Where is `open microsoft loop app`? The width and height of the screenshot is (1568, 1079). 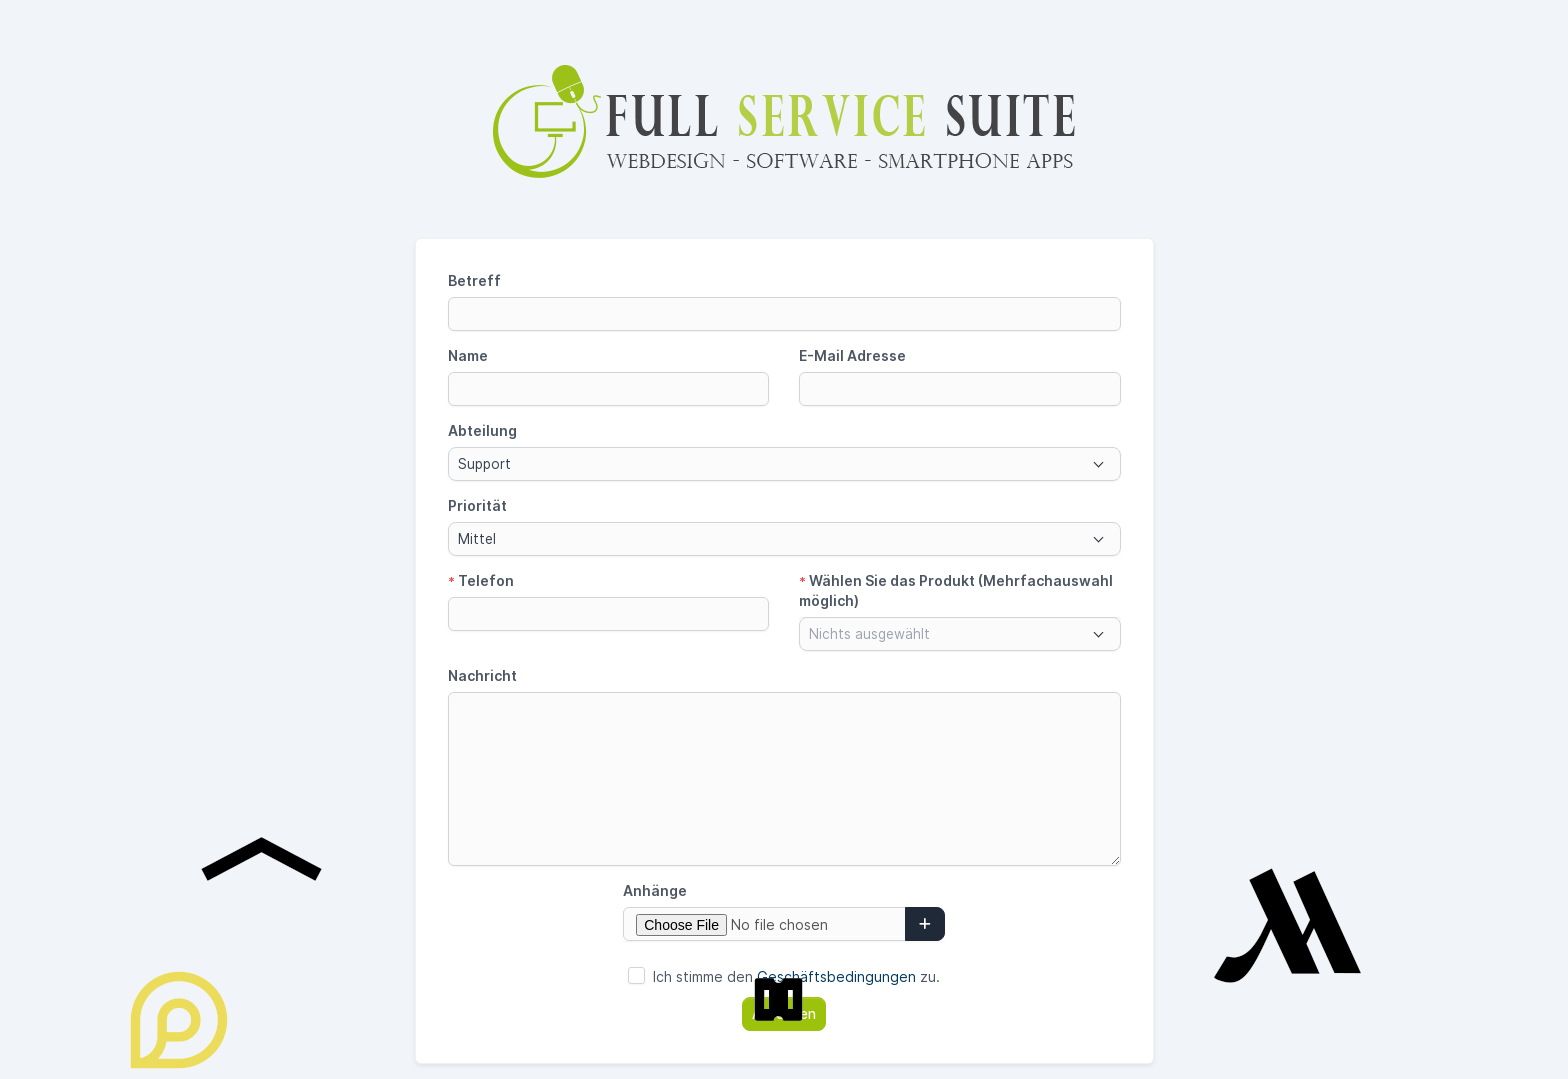 open microsoft loop app is located at coordinates (179, 1020).